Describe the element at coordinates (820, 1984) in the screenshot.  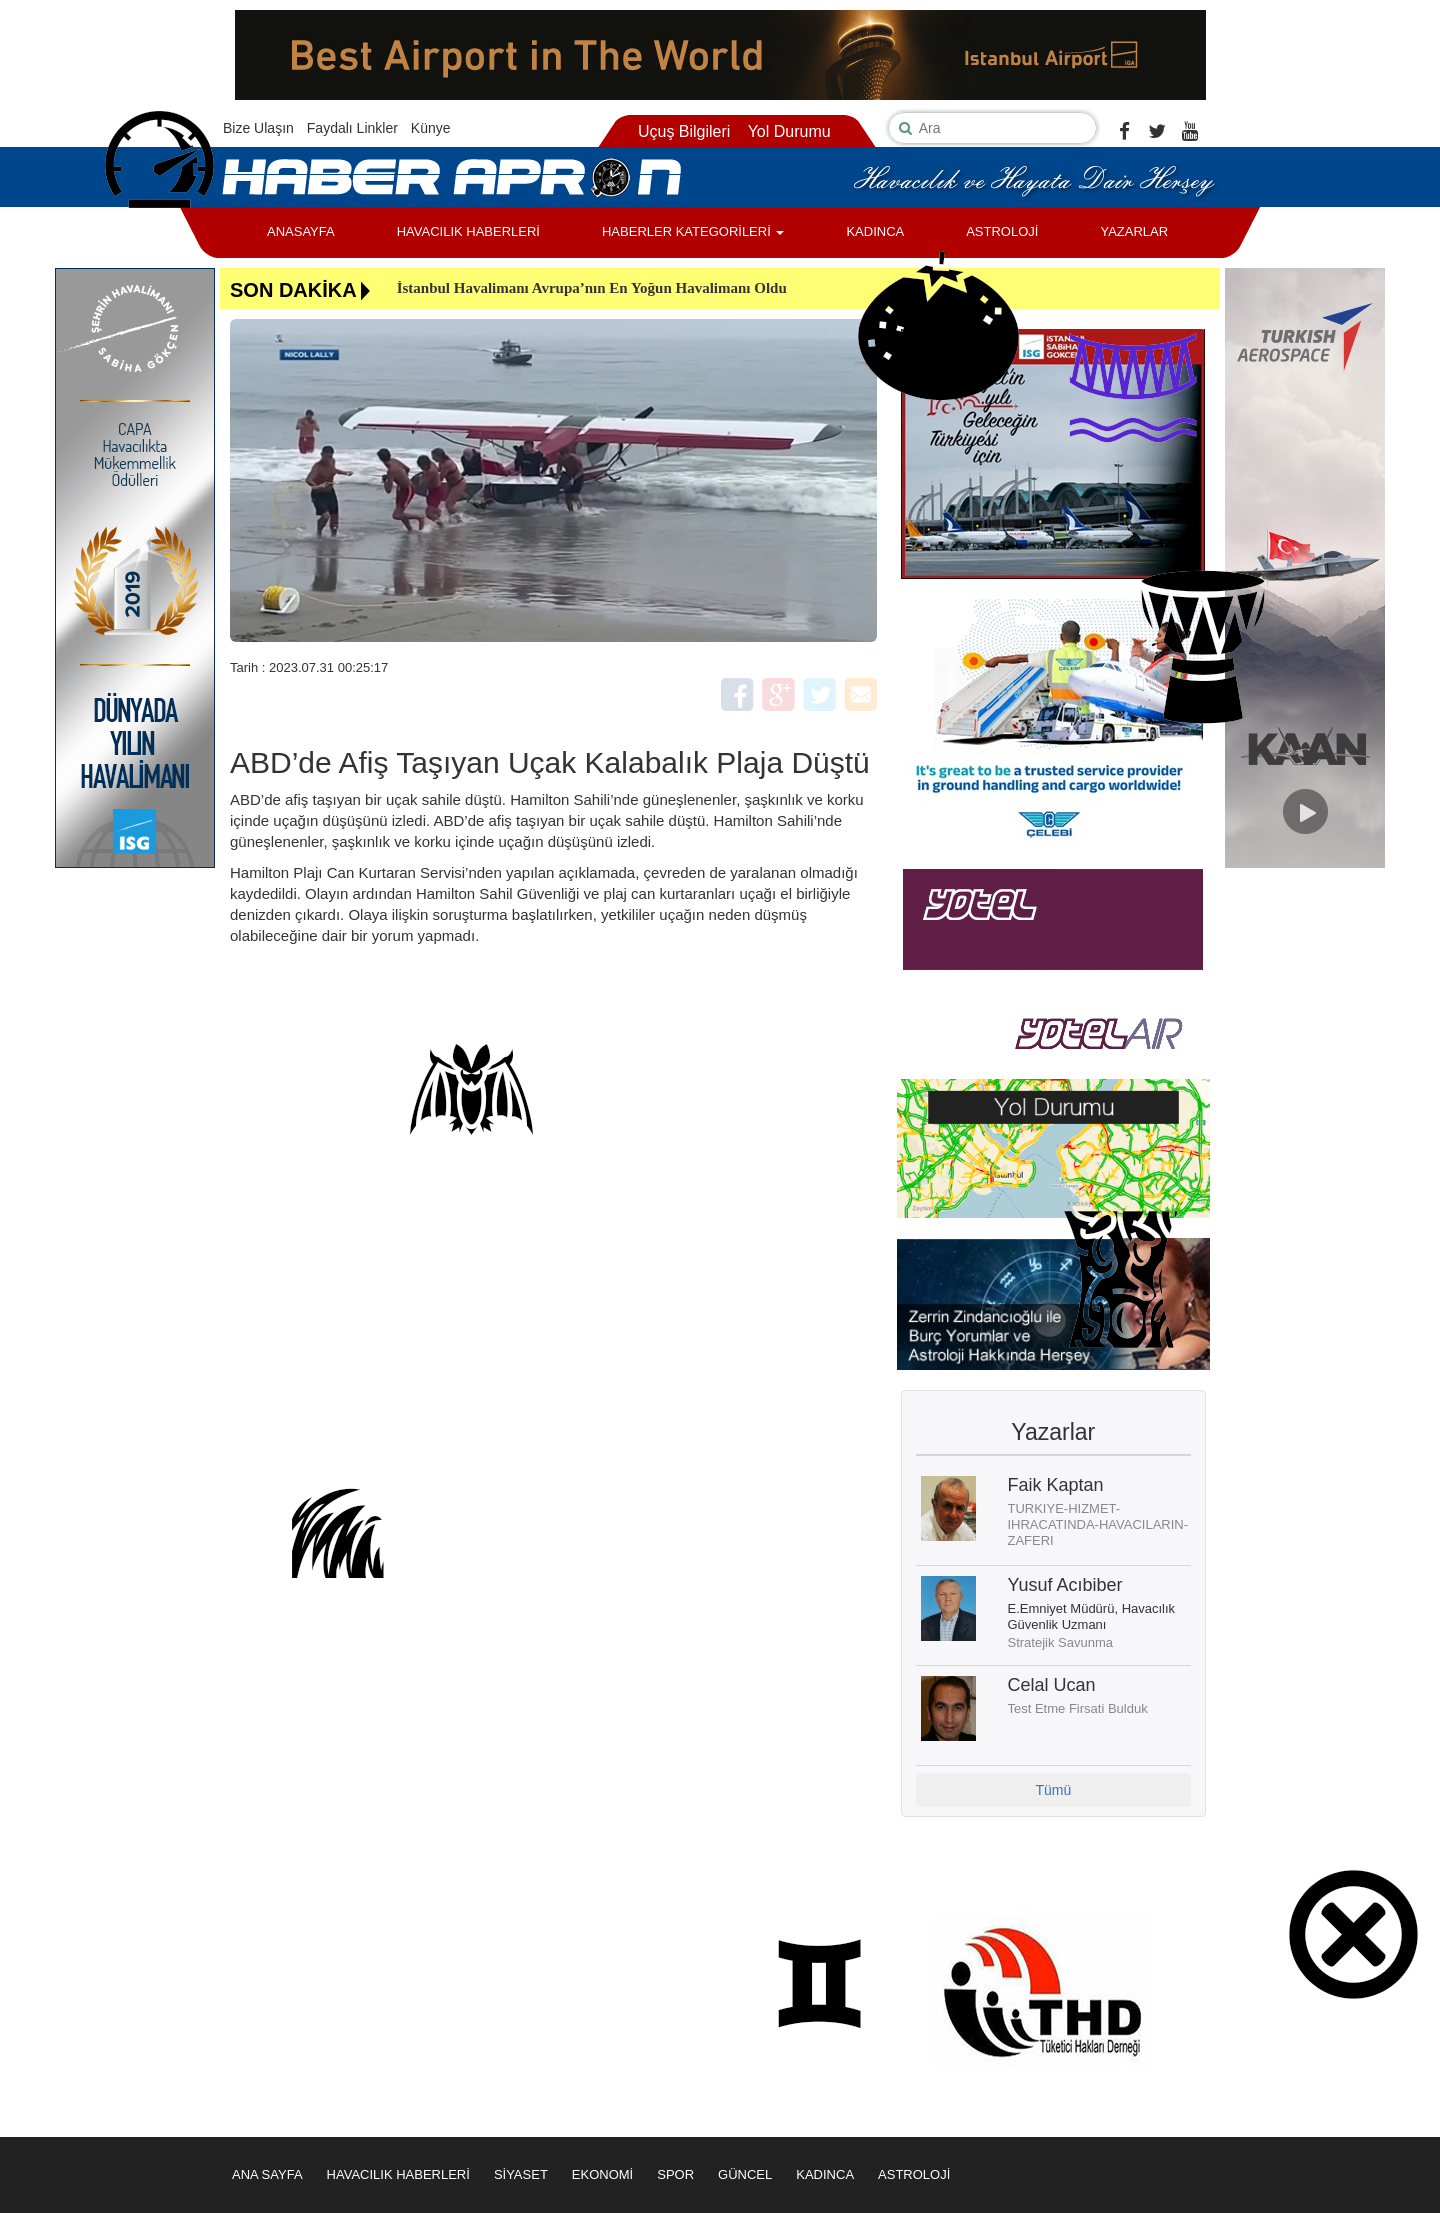
I see `gemini zodiac sign indicator` at that location.